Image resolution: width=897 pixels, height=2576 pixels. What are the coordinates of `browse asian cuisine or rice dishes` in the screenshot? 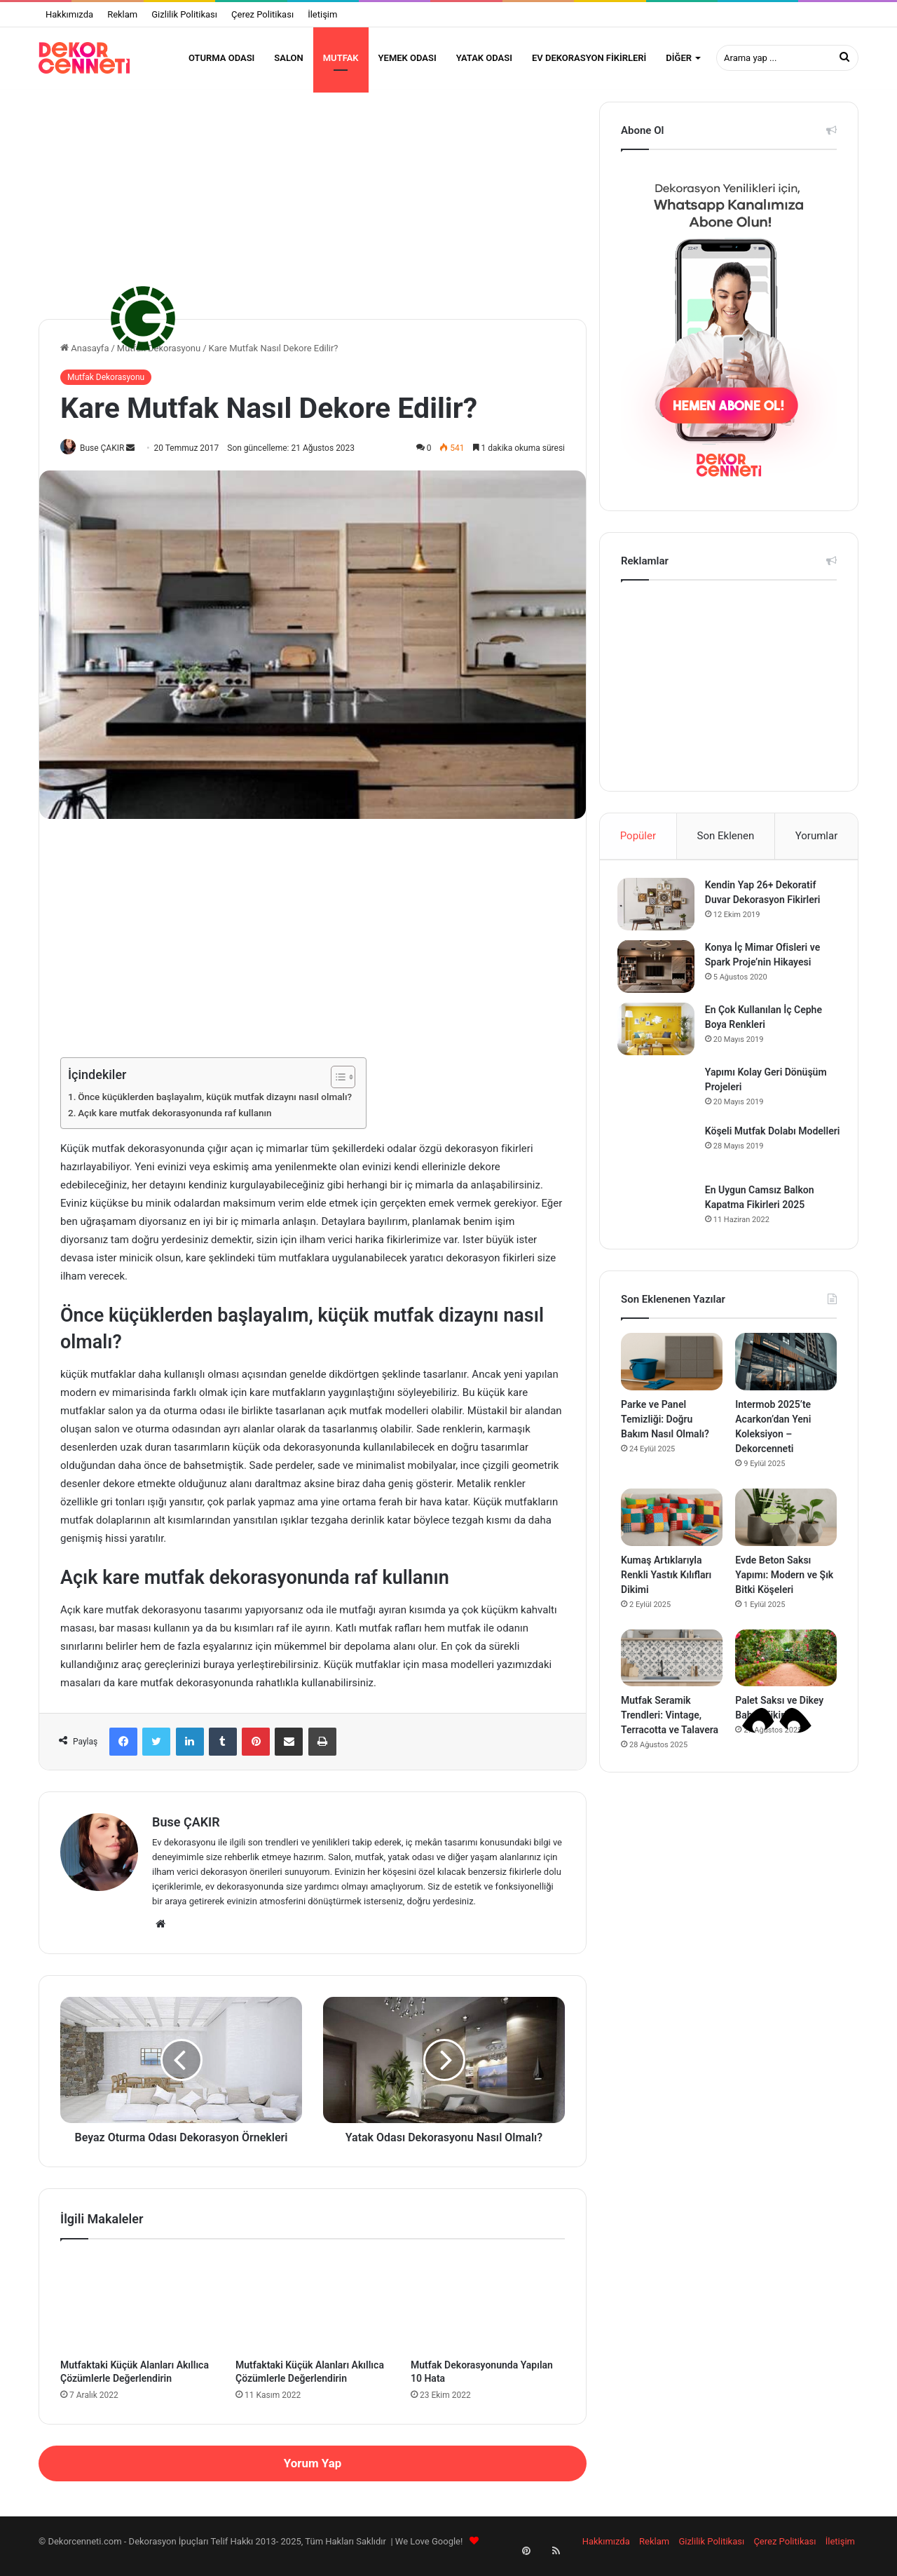 It's located at (774, 1510).